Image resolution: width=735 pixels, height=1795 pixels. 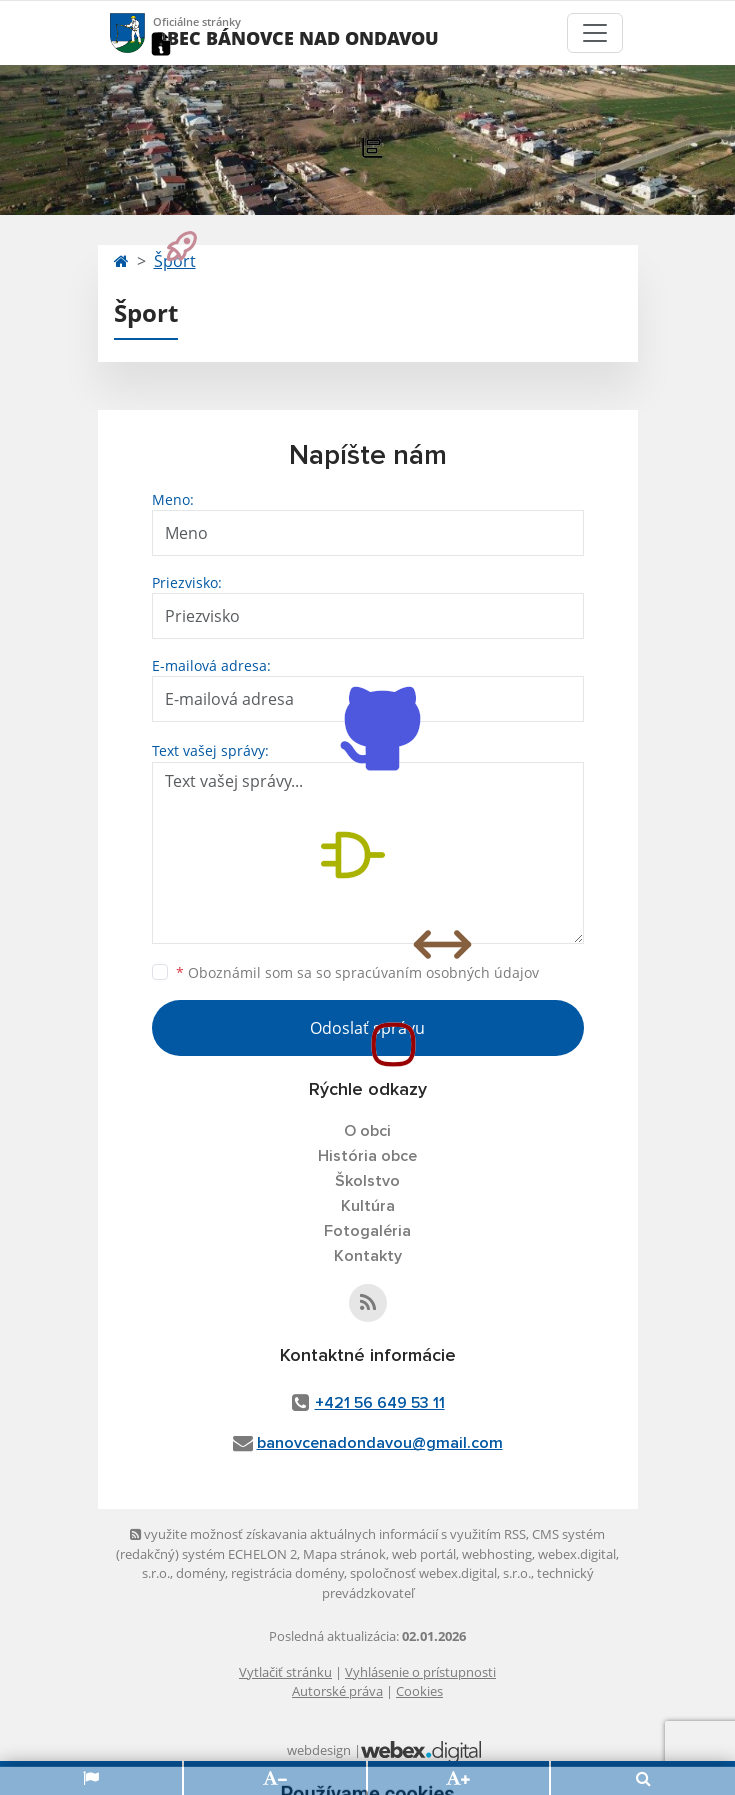 What do you see at coordinates (393, 1044) in the screenshot?
I see `a default placeholder or empty state container` at bounding box center [393, 1044].